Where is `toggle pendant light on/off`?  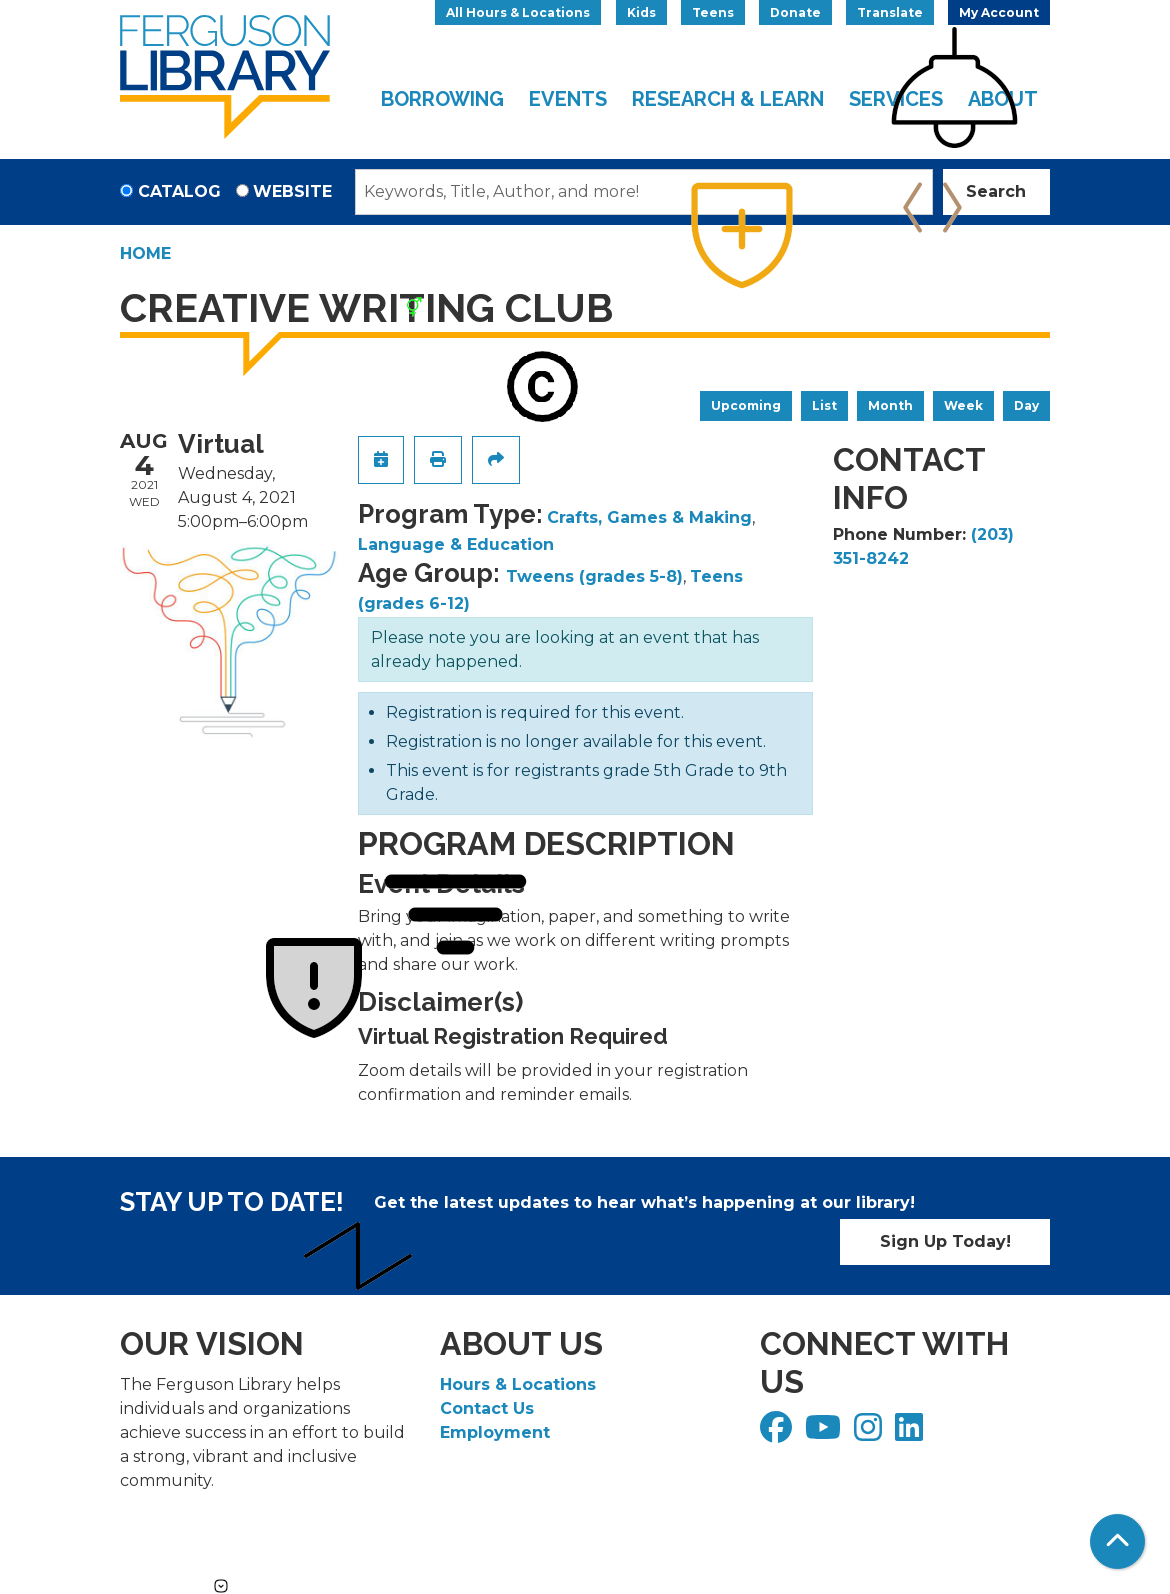
toggle pendant light on/off is located at coordinates (954, 94).